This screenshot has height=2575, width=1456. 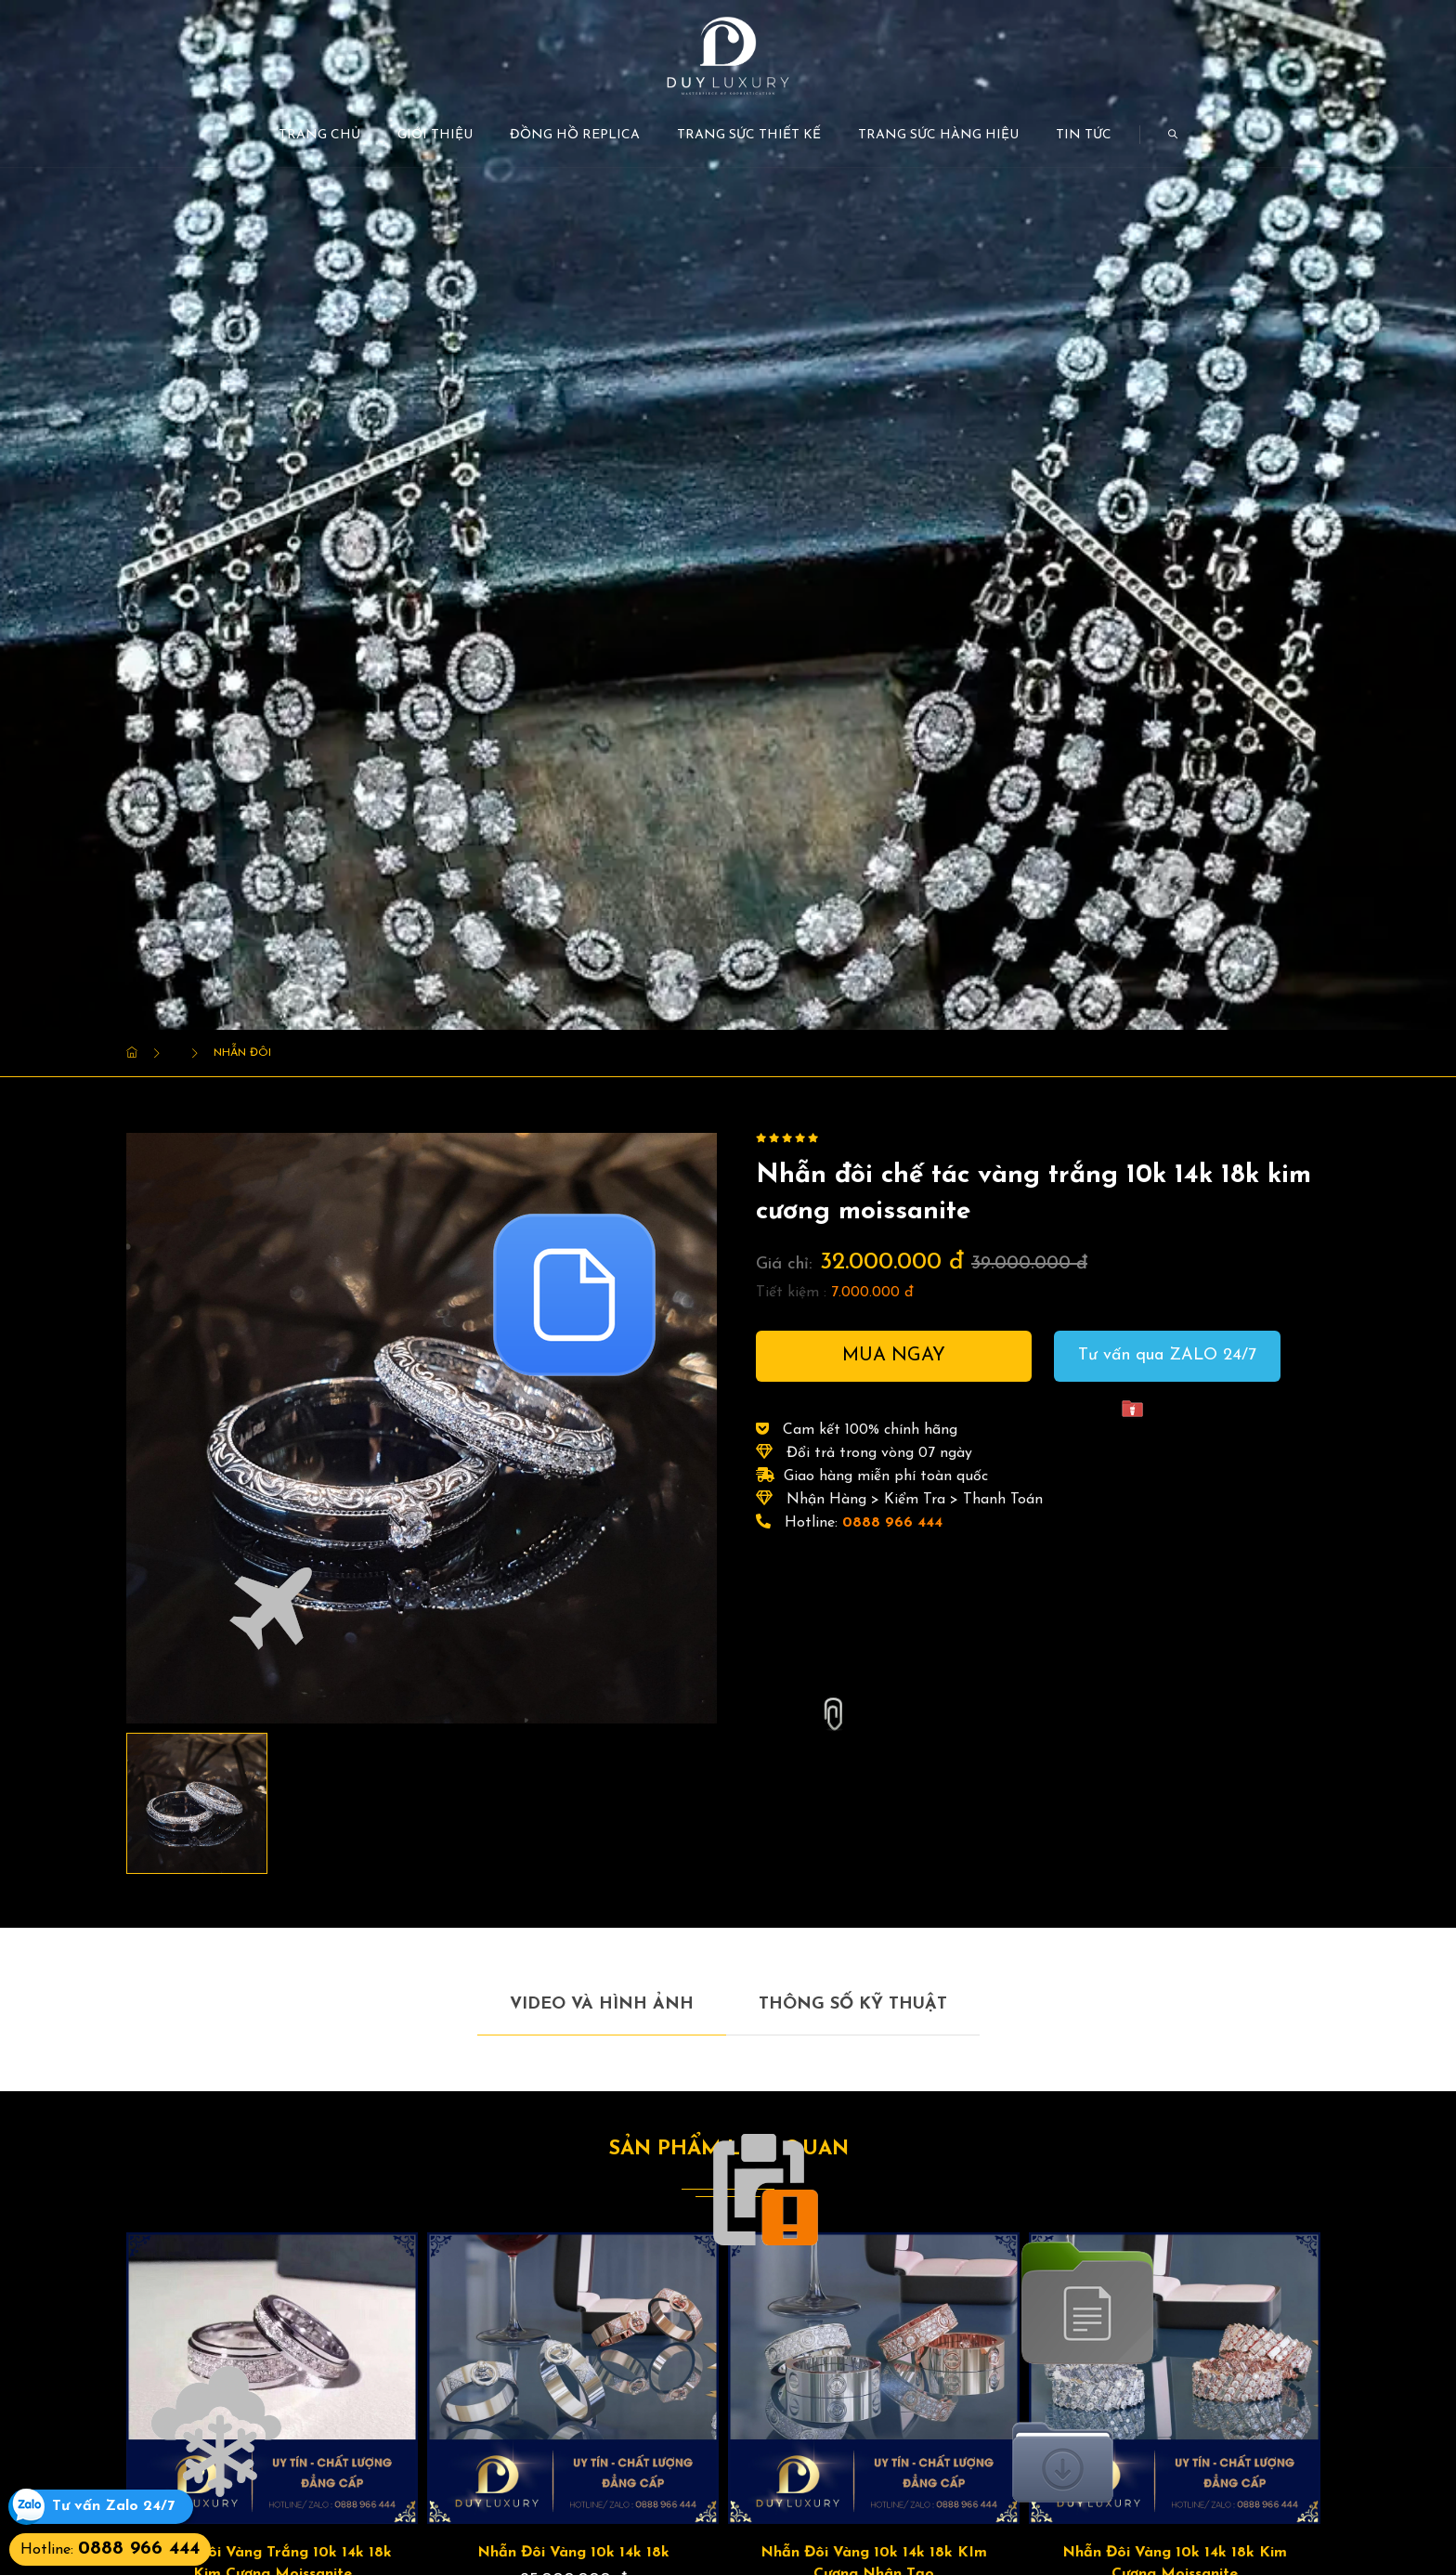 What do you see at coordinates (762, 2190) in the screenshot?
I see `indicates a task or item is due or requires attention` at bounding box center [762, 2190].